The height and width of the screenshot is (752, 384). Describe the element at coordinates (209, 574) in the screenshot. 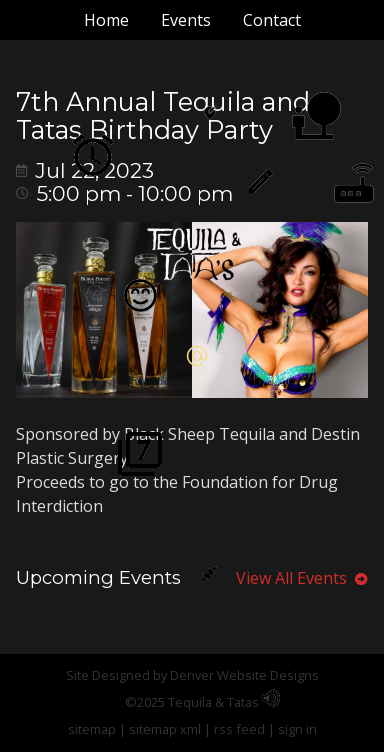

I see `exit fullscreen mode` at that location.